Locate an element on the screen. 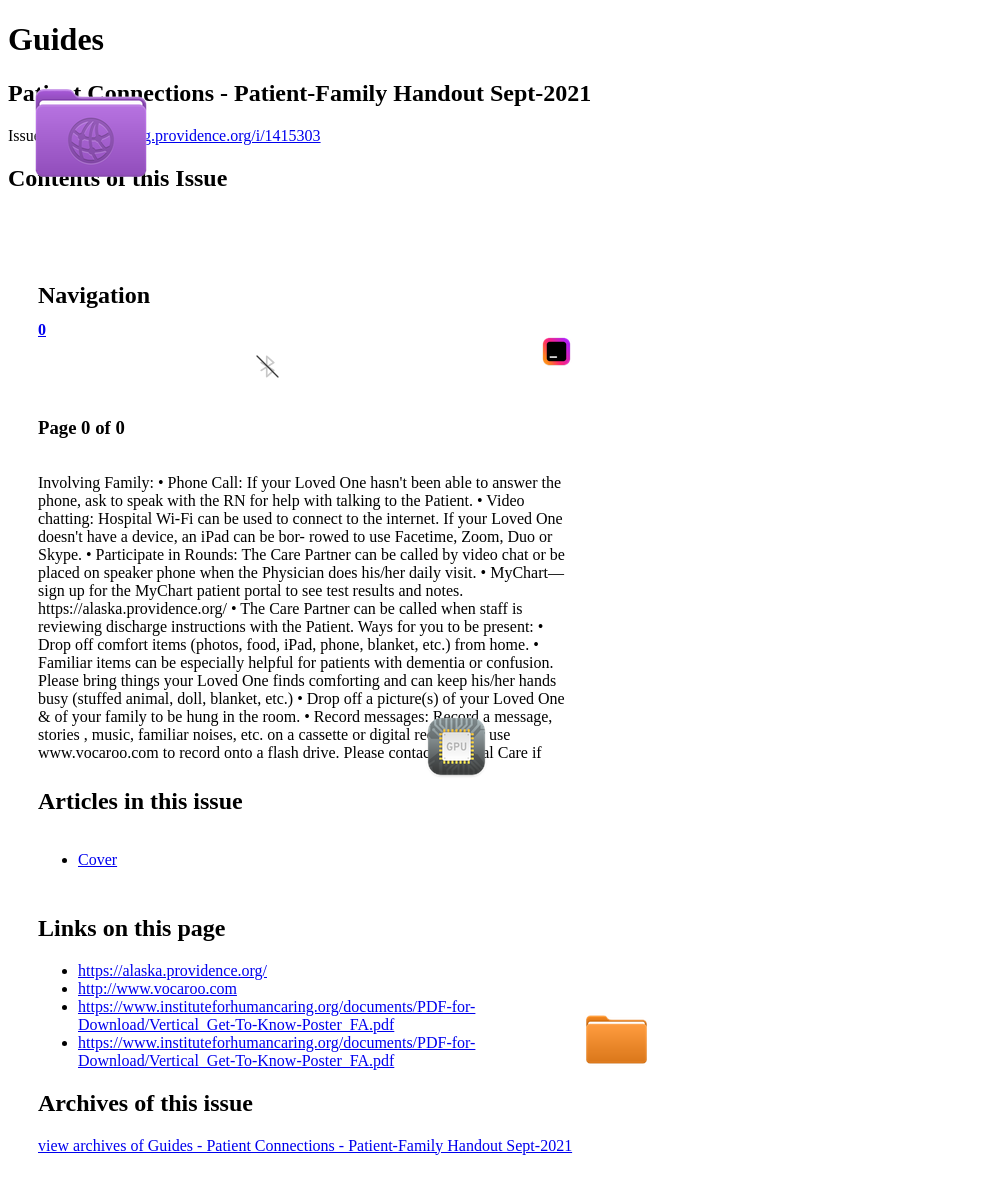 This screenshot has height=1185, width=998. open folder to view contents is located at coordinates (616, 1039).